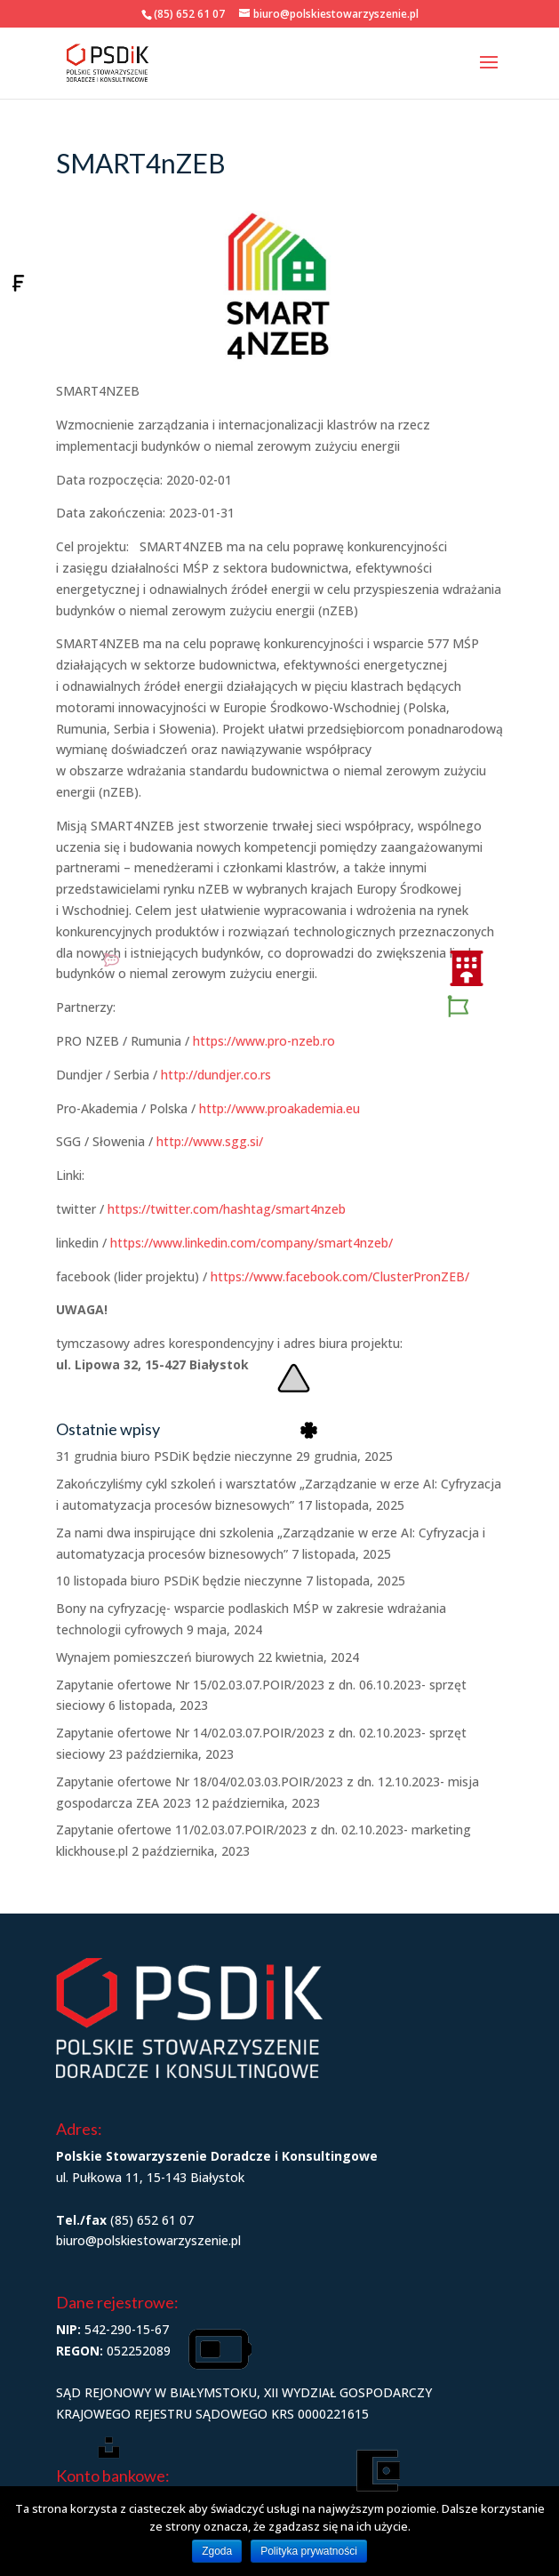 Image resolution: width=559 pixels, height=2576 pixels. I want to click on play or start media content, so click(293, 1378).